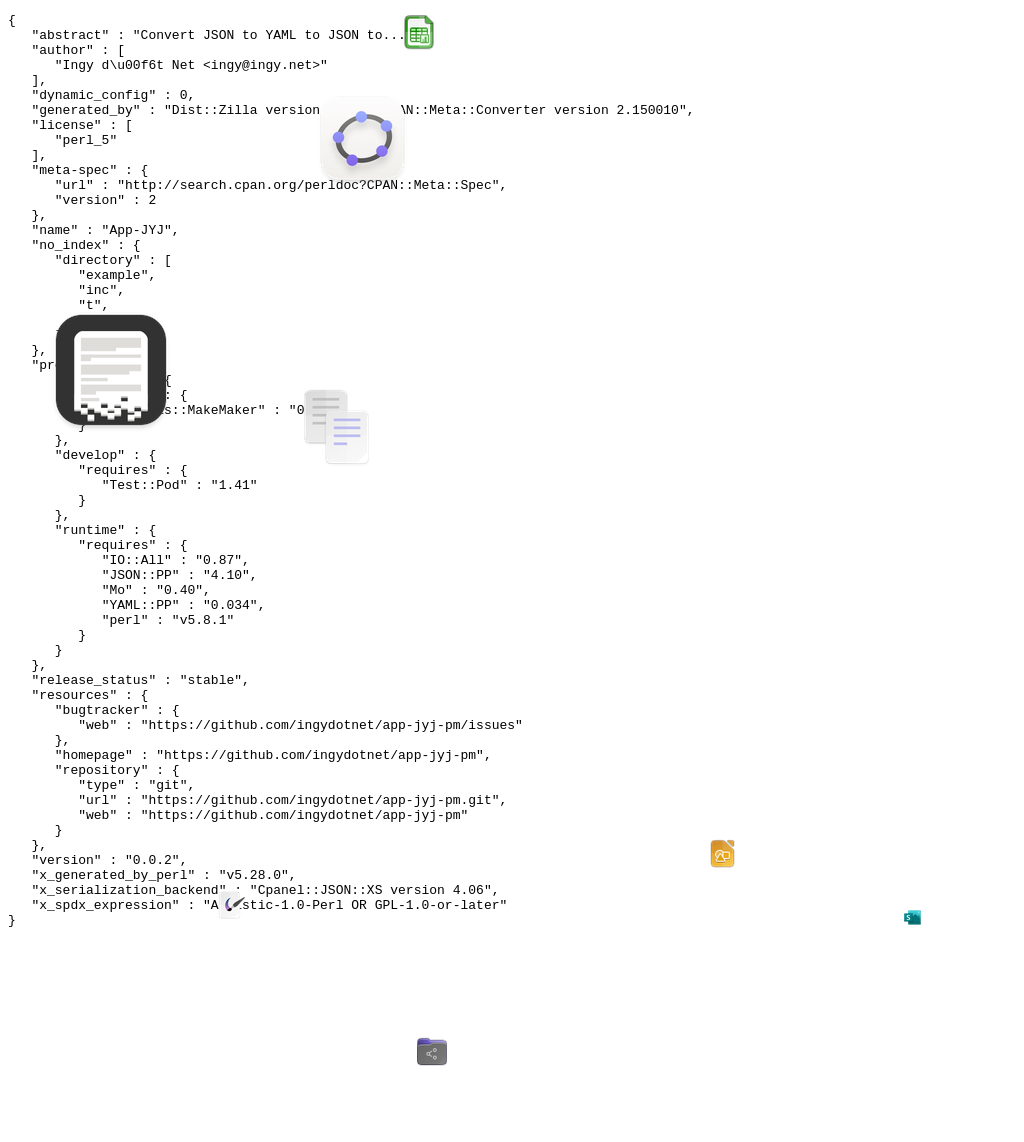  Describe the element at coordinates (111, 370) in the screenshot. I see `open Buffer text editor app` at that location.